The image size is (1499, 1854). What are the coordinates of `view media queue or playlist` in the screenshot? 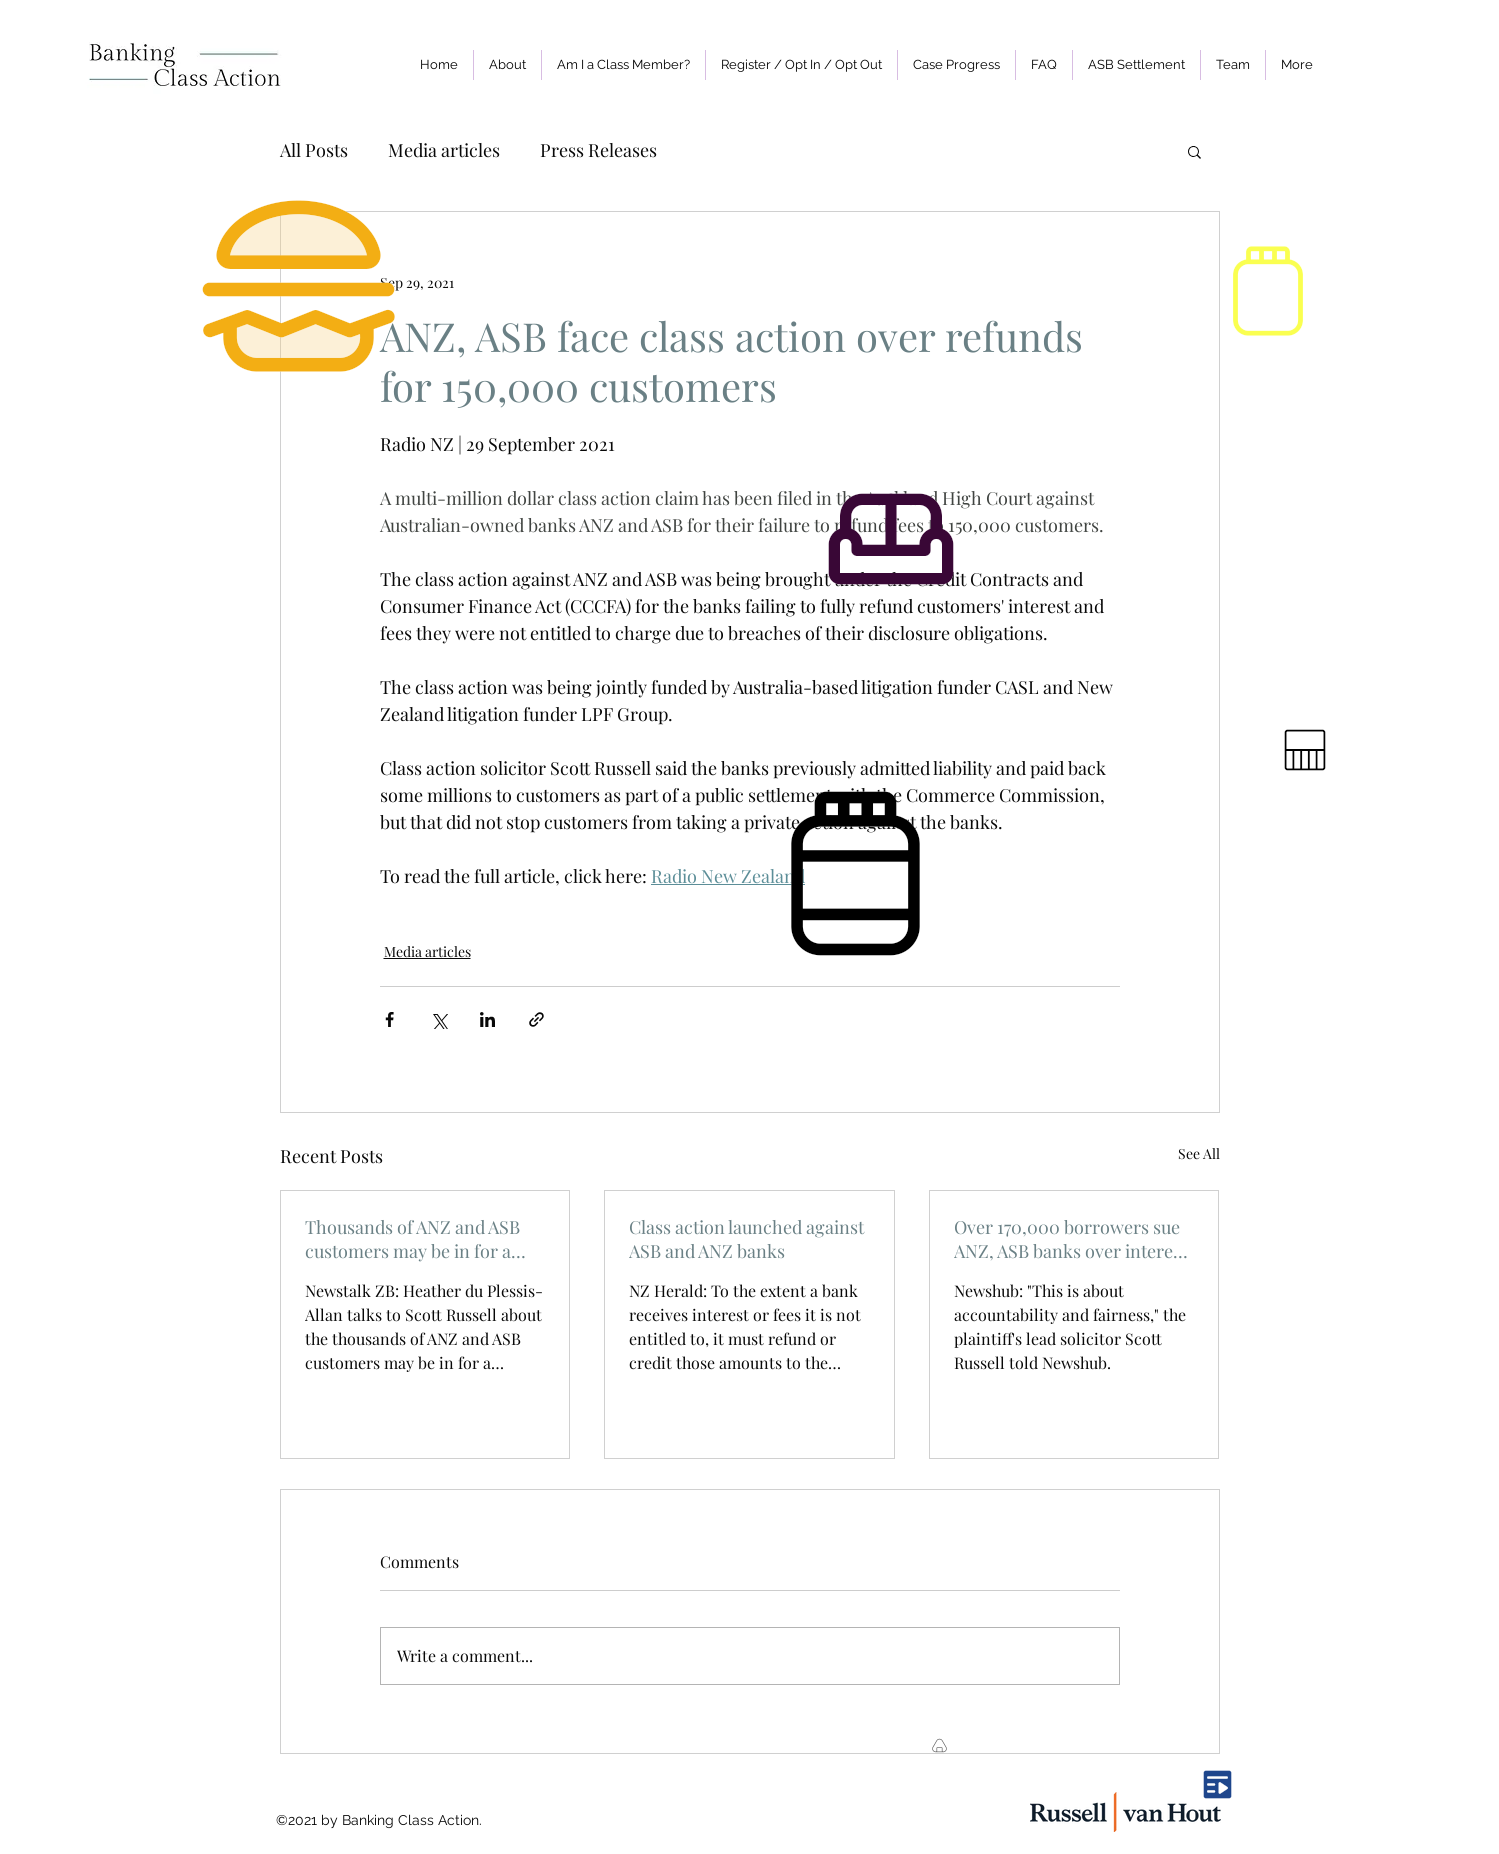 It's located at (1217, 1784).